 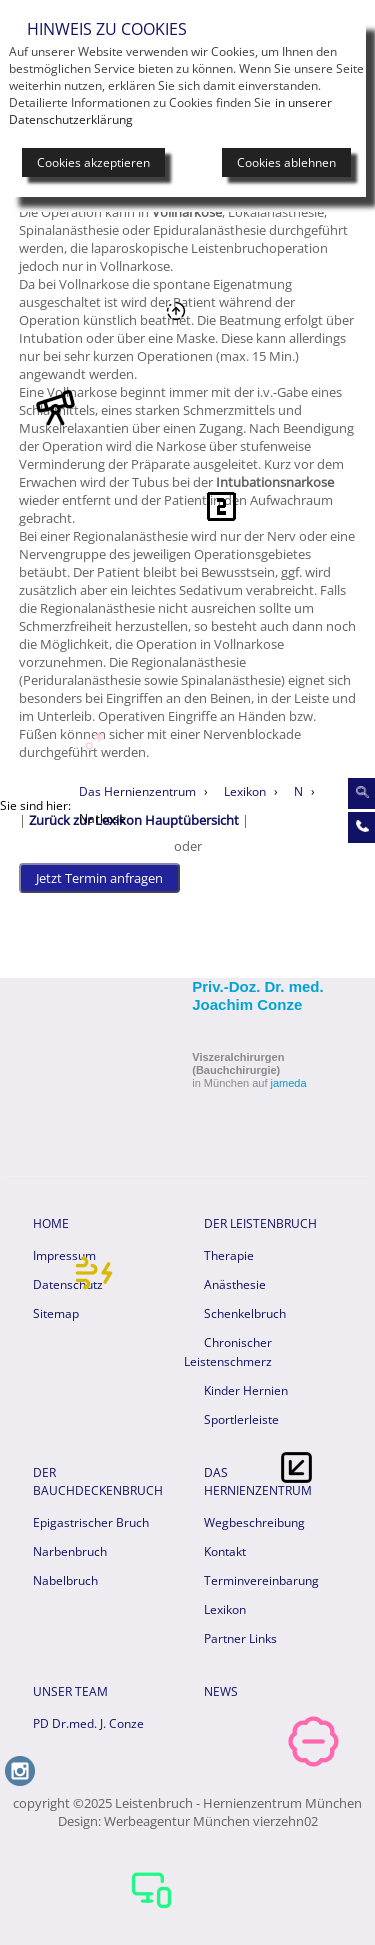 I want to click on upload in progress, so click(x=176, y=311).